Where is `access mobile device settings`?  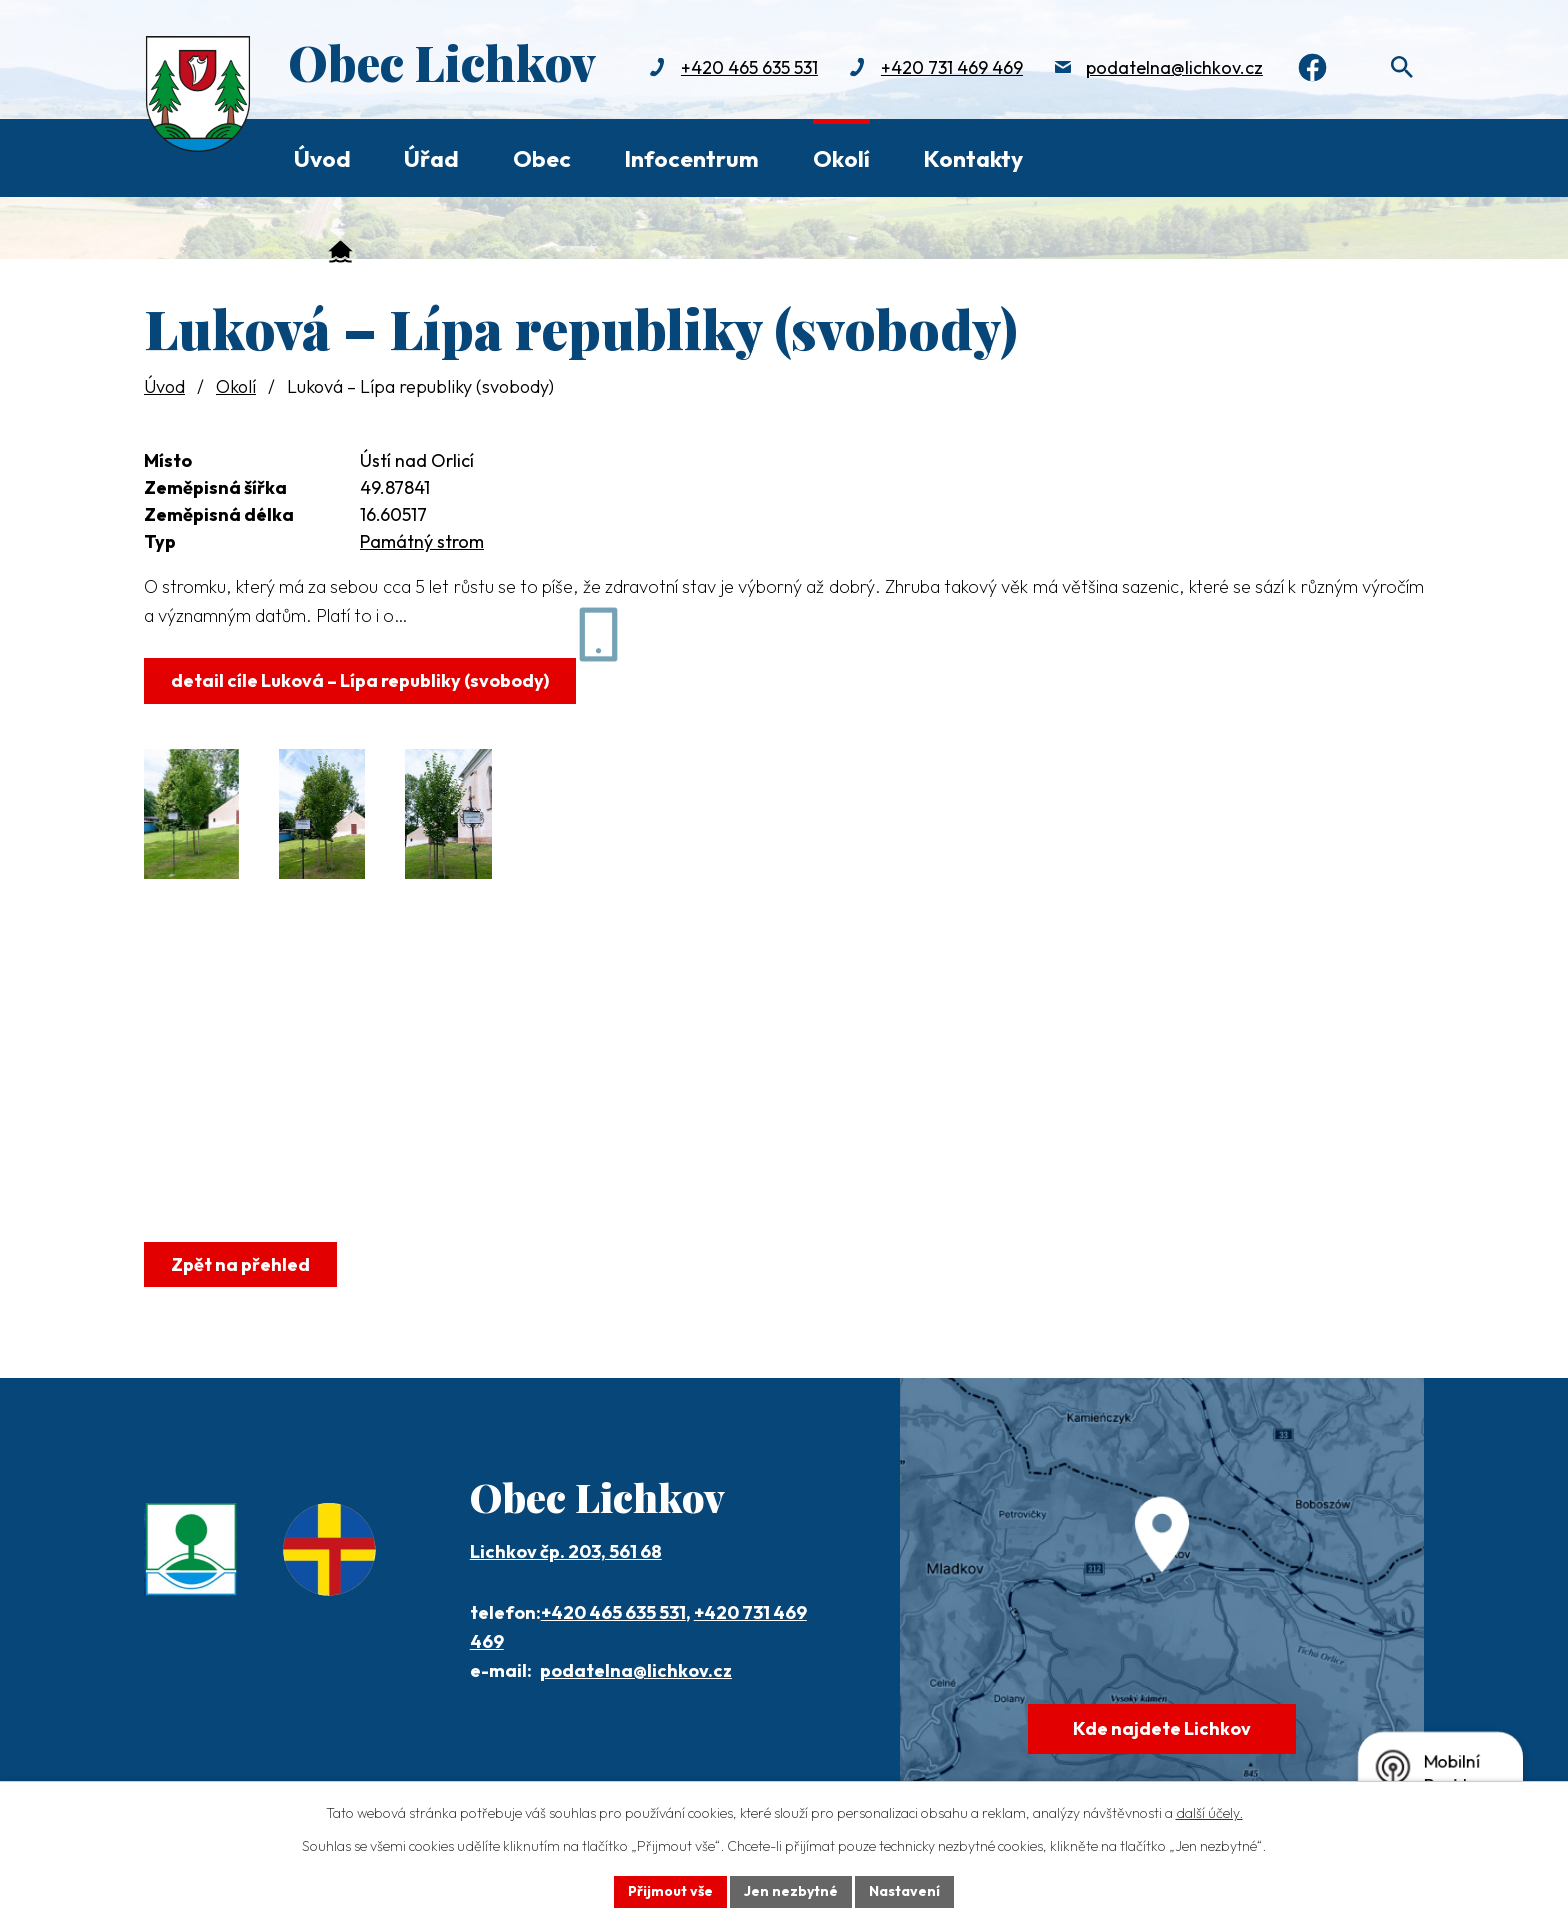 access mobile device settings is located at coordinates (598, 634).